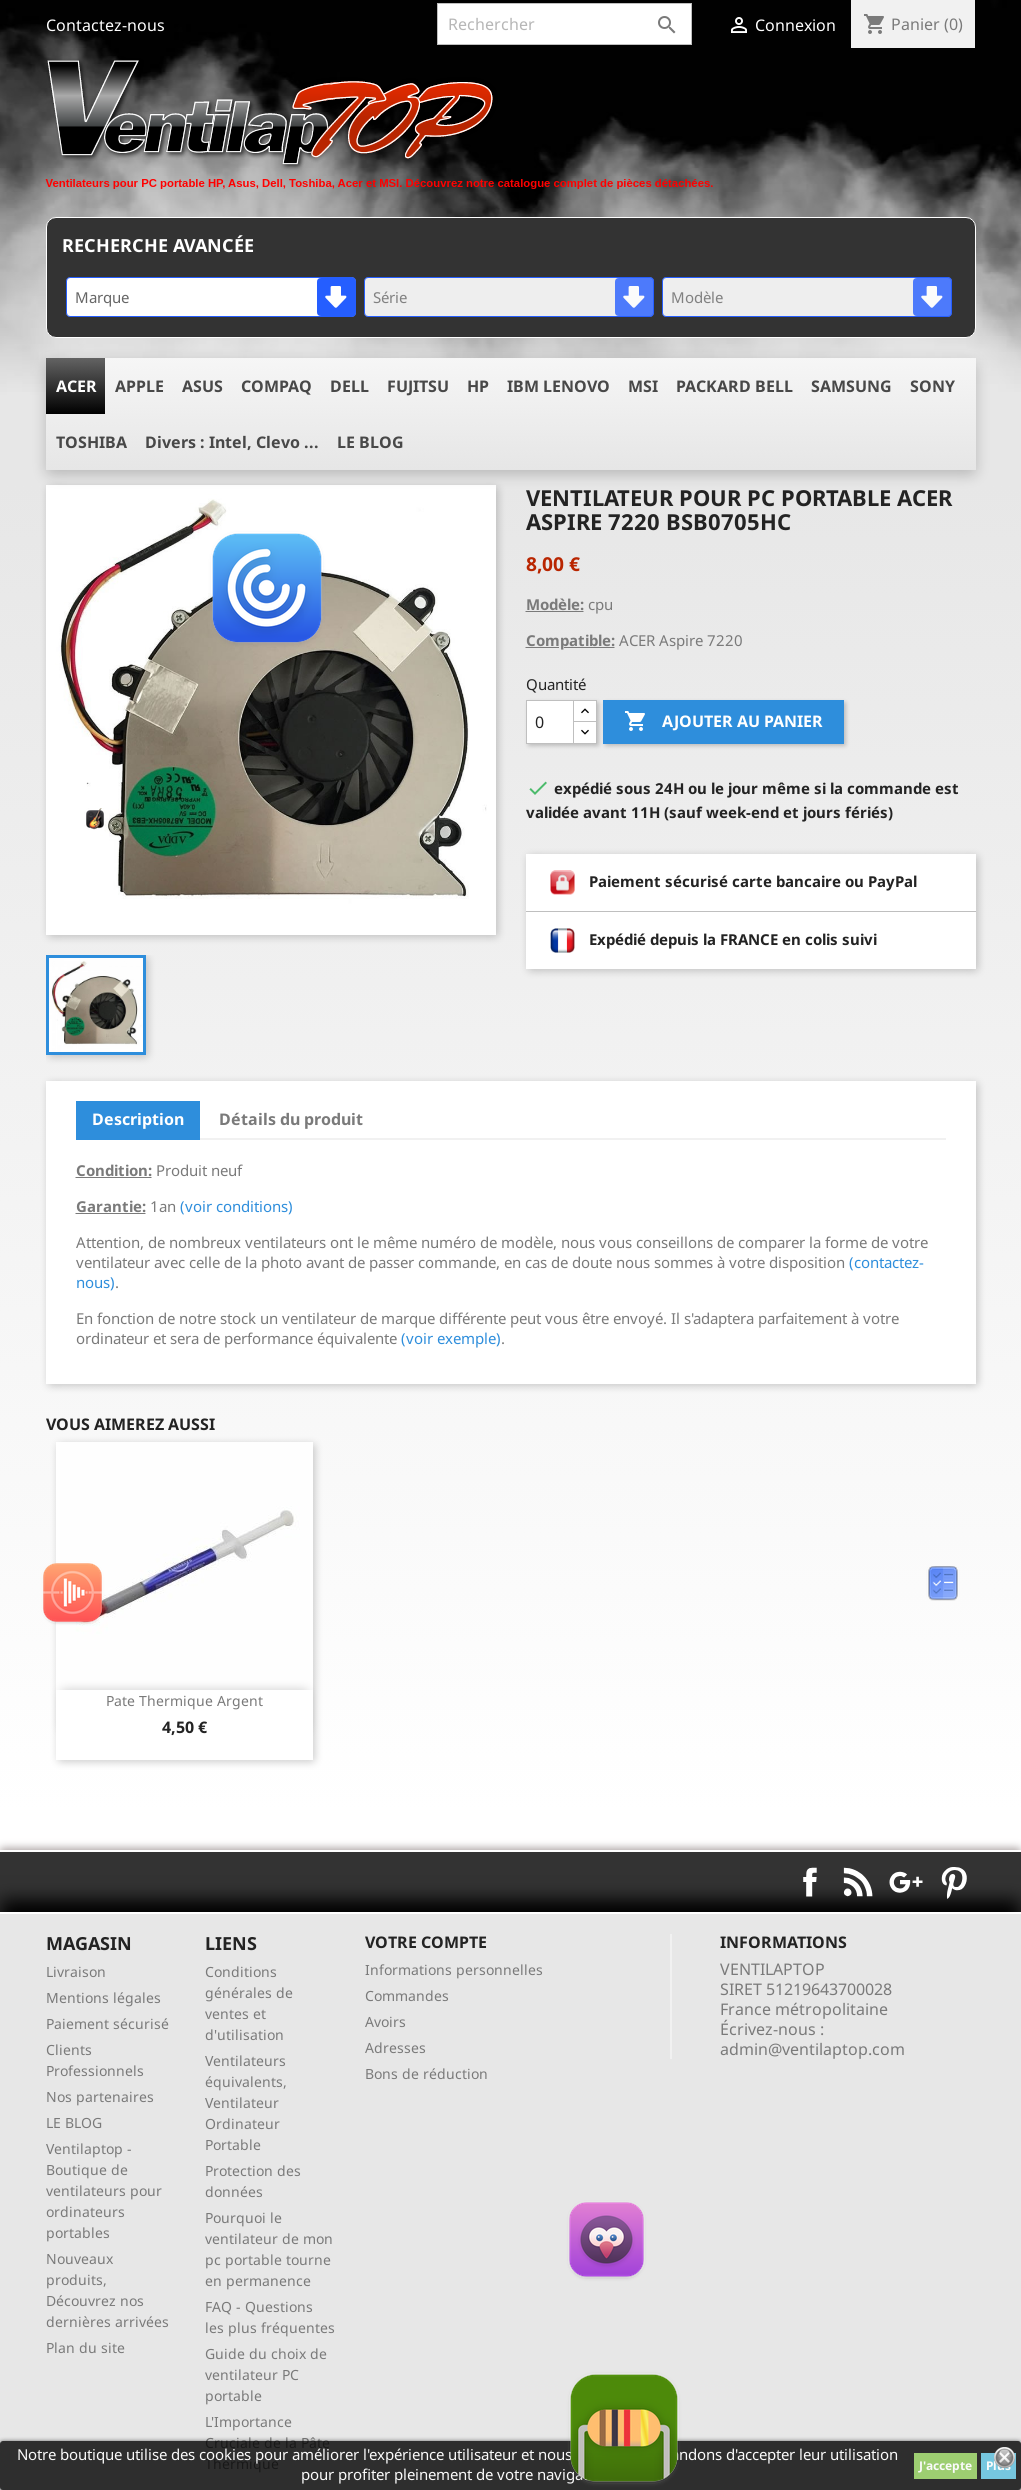  What do you see at coordinates (606, 2239) in the screenshot?
I see `open cawbird twitter client` at bounding box center [606, 2239].